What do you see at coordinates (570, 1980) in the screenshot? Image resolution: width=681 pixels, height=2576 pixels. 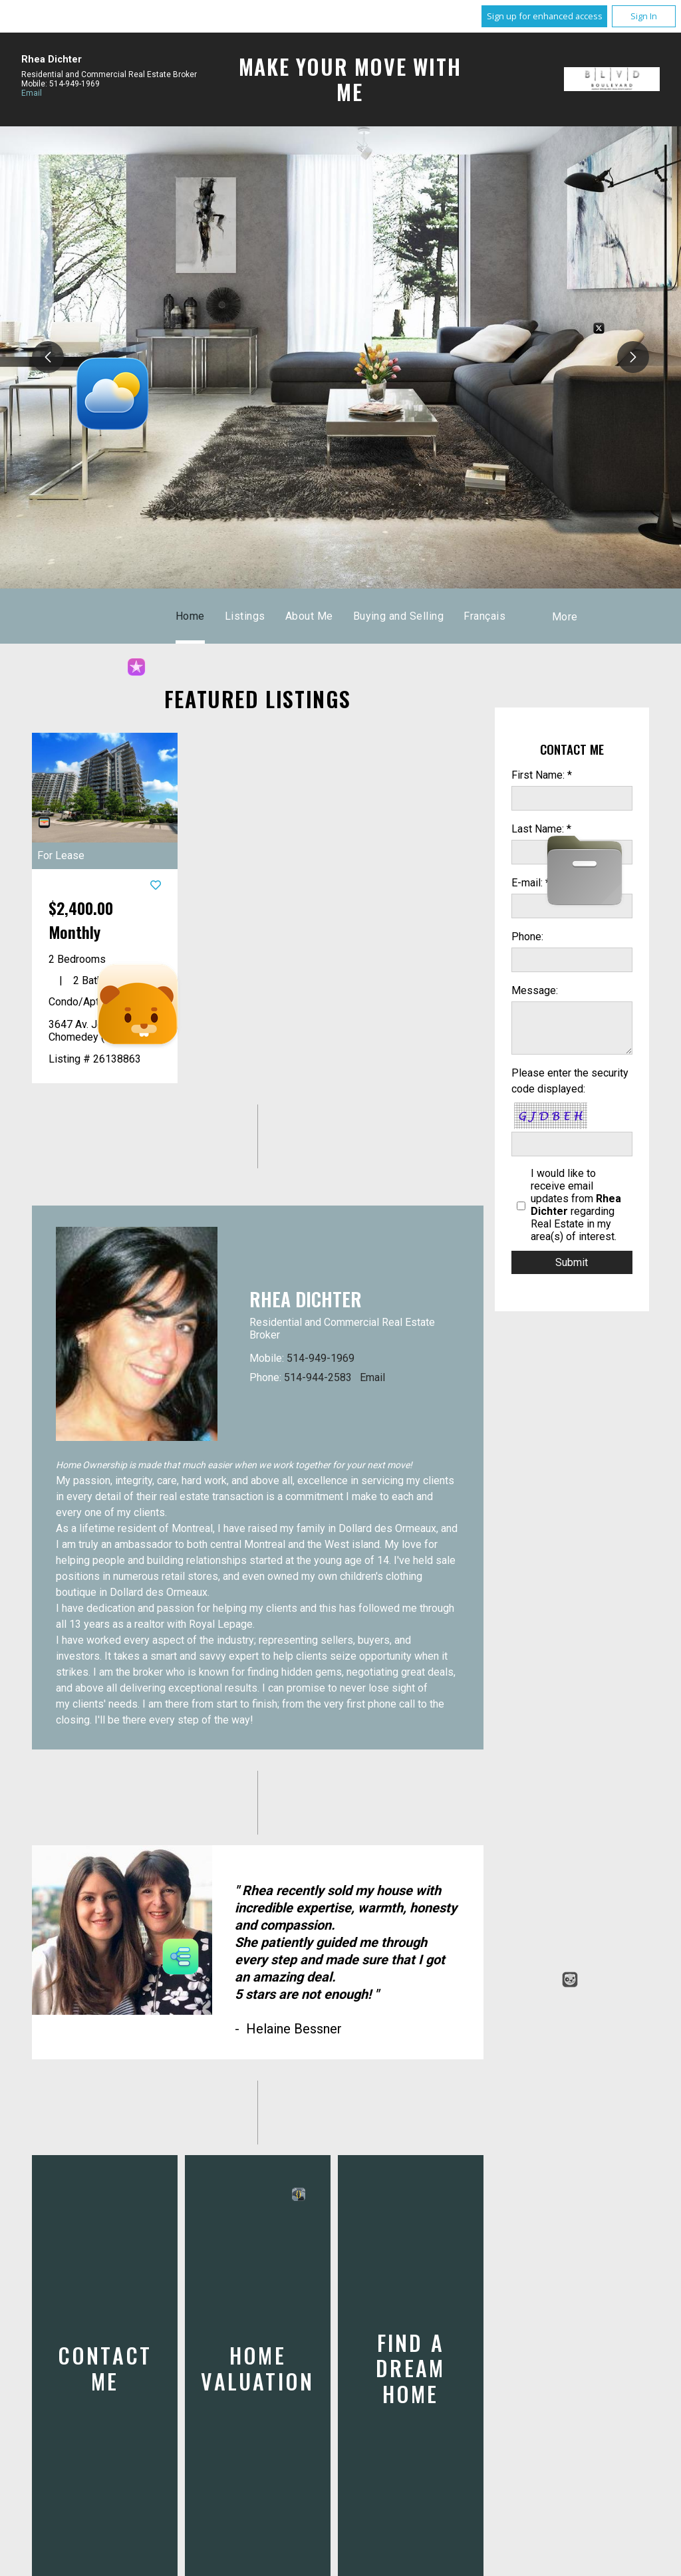 I see `launch puppy linux operating system` at bounding box center [570, 1980].